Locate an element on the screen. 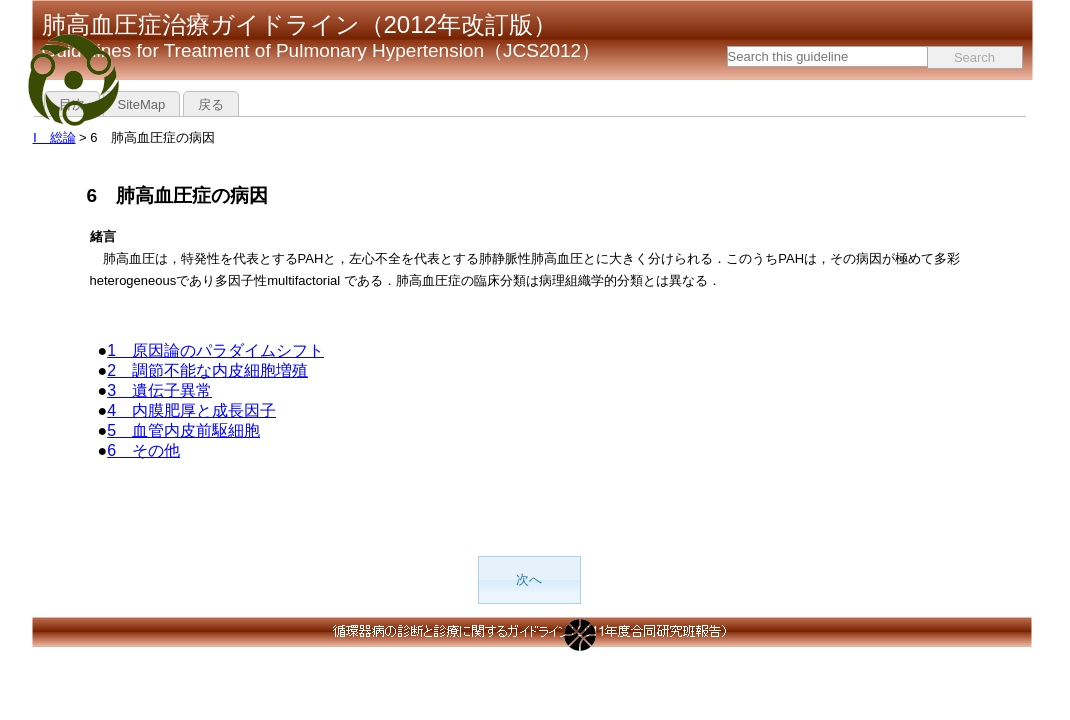 This screenshot has height=720, width=1070. access basketball or sports content is located at coordinates (580, 635).